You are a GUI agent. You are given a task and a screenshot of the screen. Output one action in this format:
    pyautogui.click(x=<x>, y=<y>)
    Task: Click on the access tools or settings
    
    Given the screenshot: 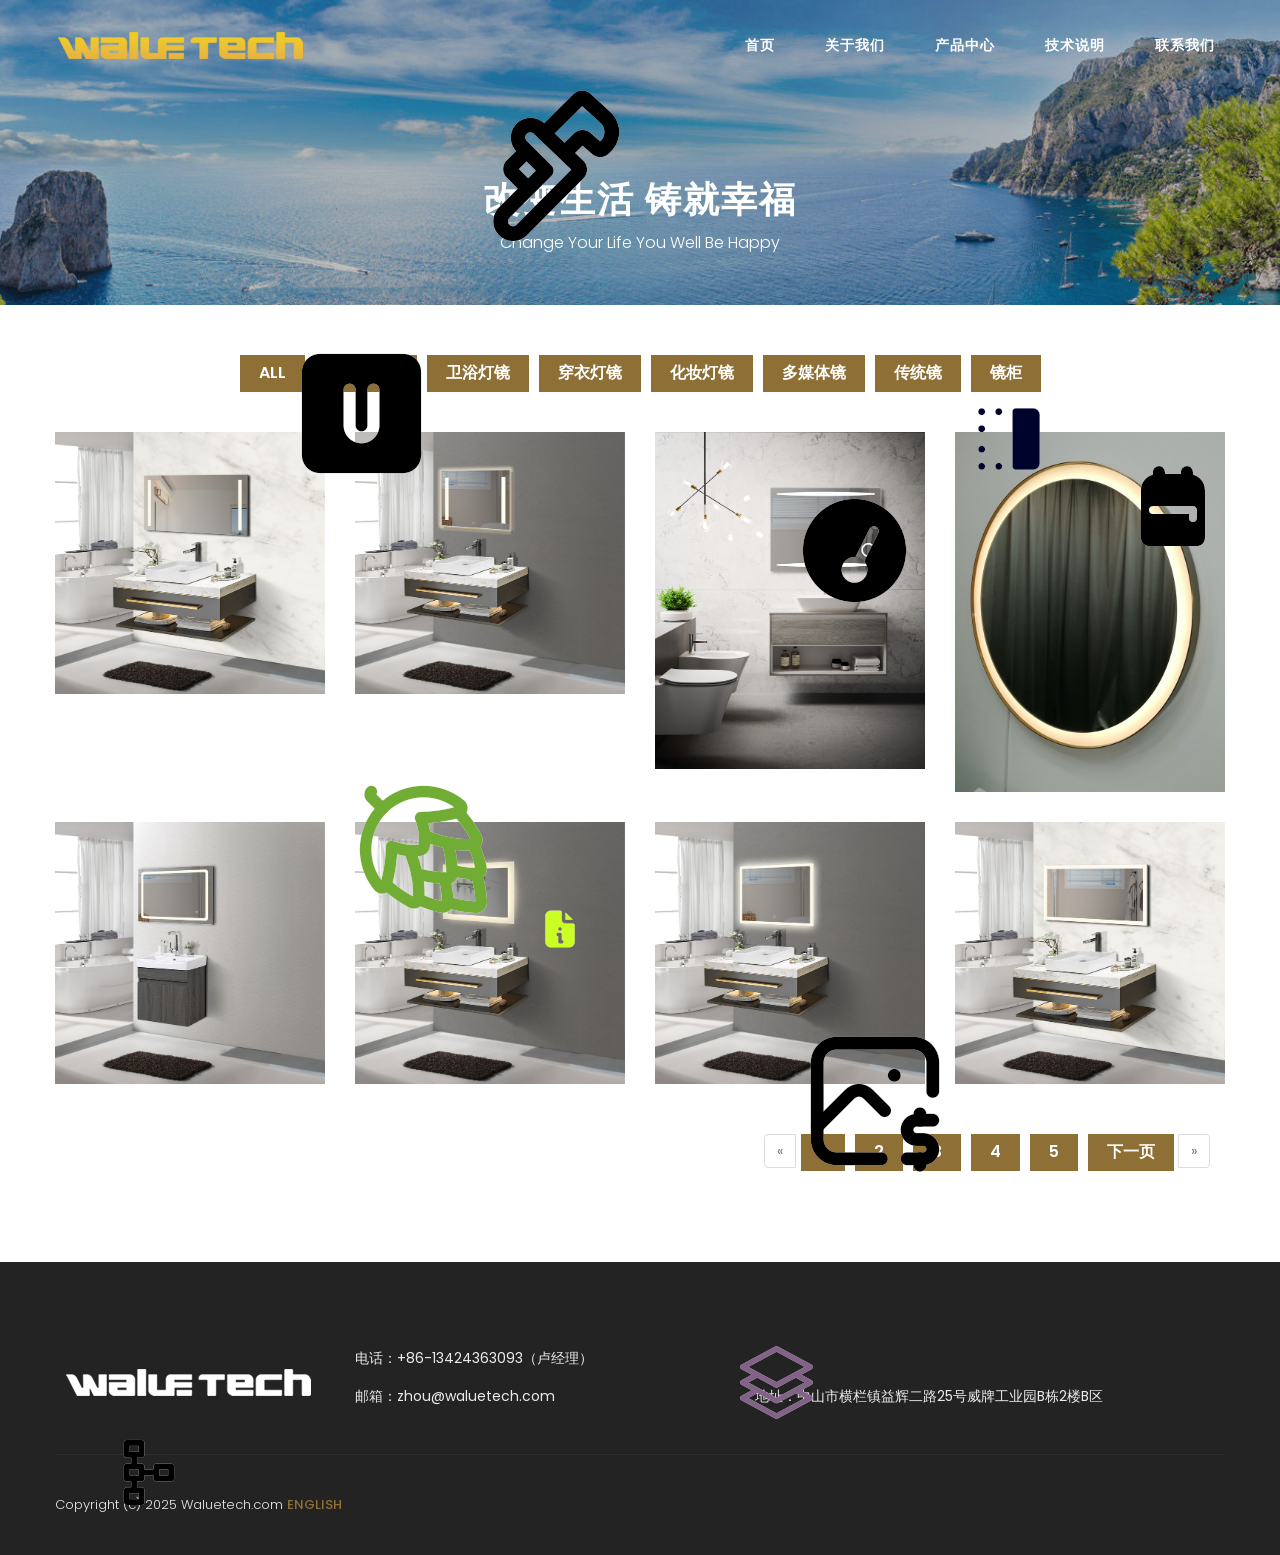 What is the action you would take?
    pyautogui.click(x=555, y=167)
    